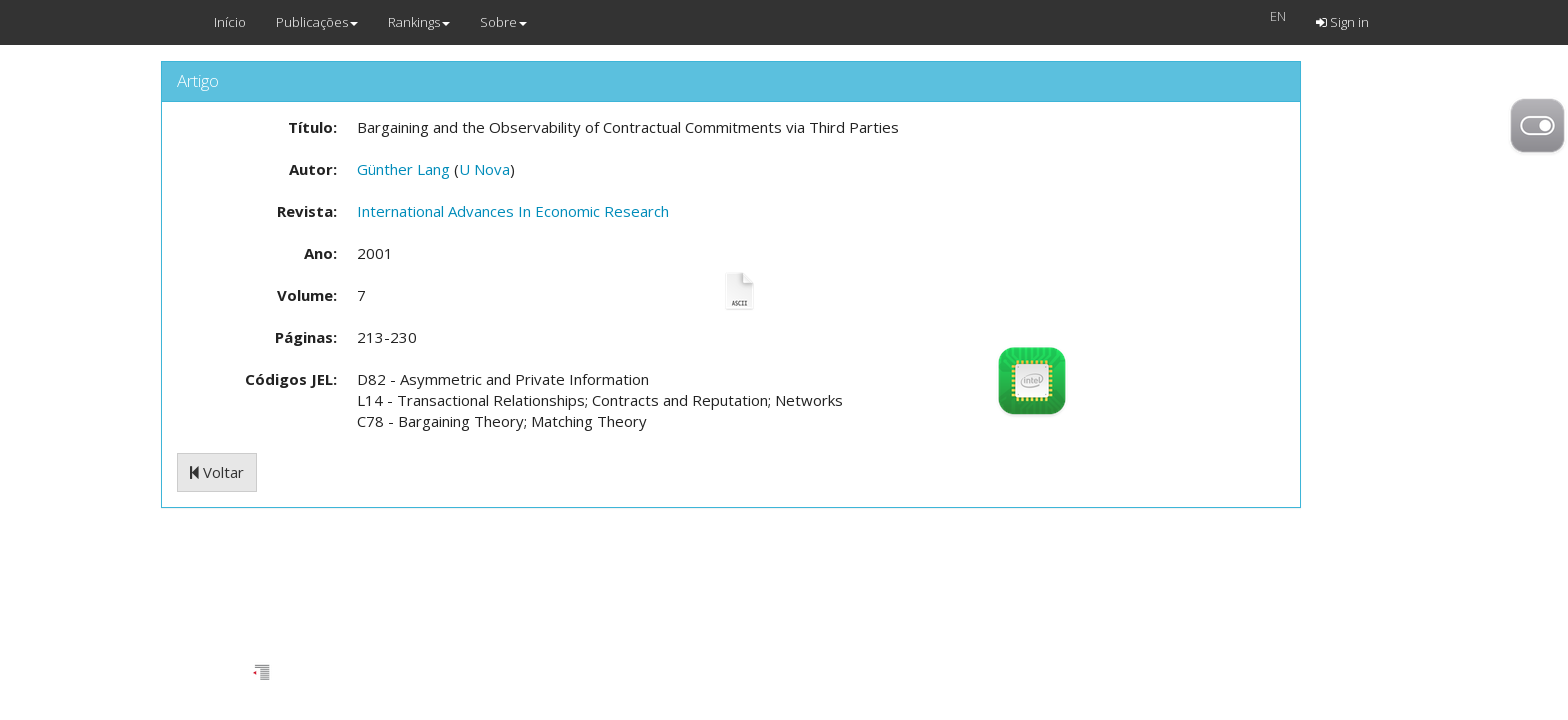 Image resolution: width=1568 pixels, height=720 pixels. What do you see at coordinates (739, 291) in the screenshot?
I see `a plain text or ascii file type indicator` at bounding box center [739, 291].